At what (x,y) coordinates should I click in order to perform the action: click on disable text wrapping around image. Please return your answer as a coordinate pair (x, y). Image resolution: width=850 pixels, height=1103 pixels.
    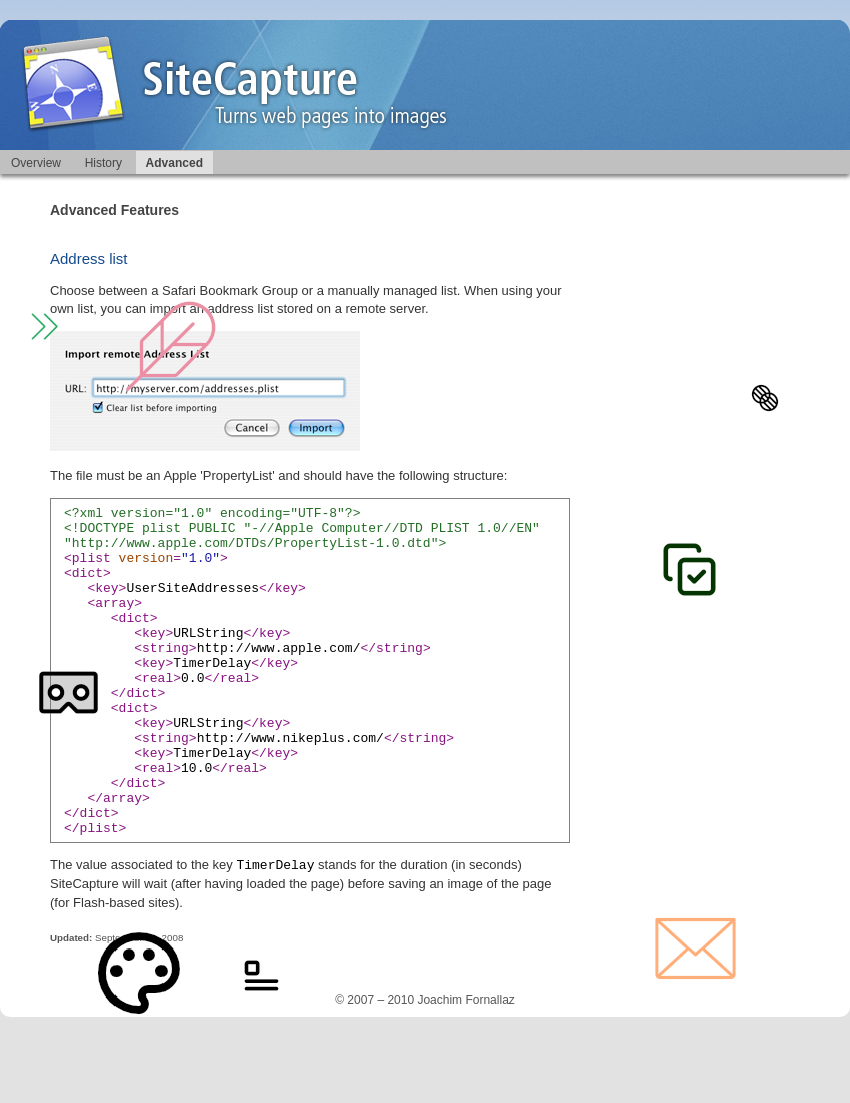
    Looking at the image, I should click on (261, 975).